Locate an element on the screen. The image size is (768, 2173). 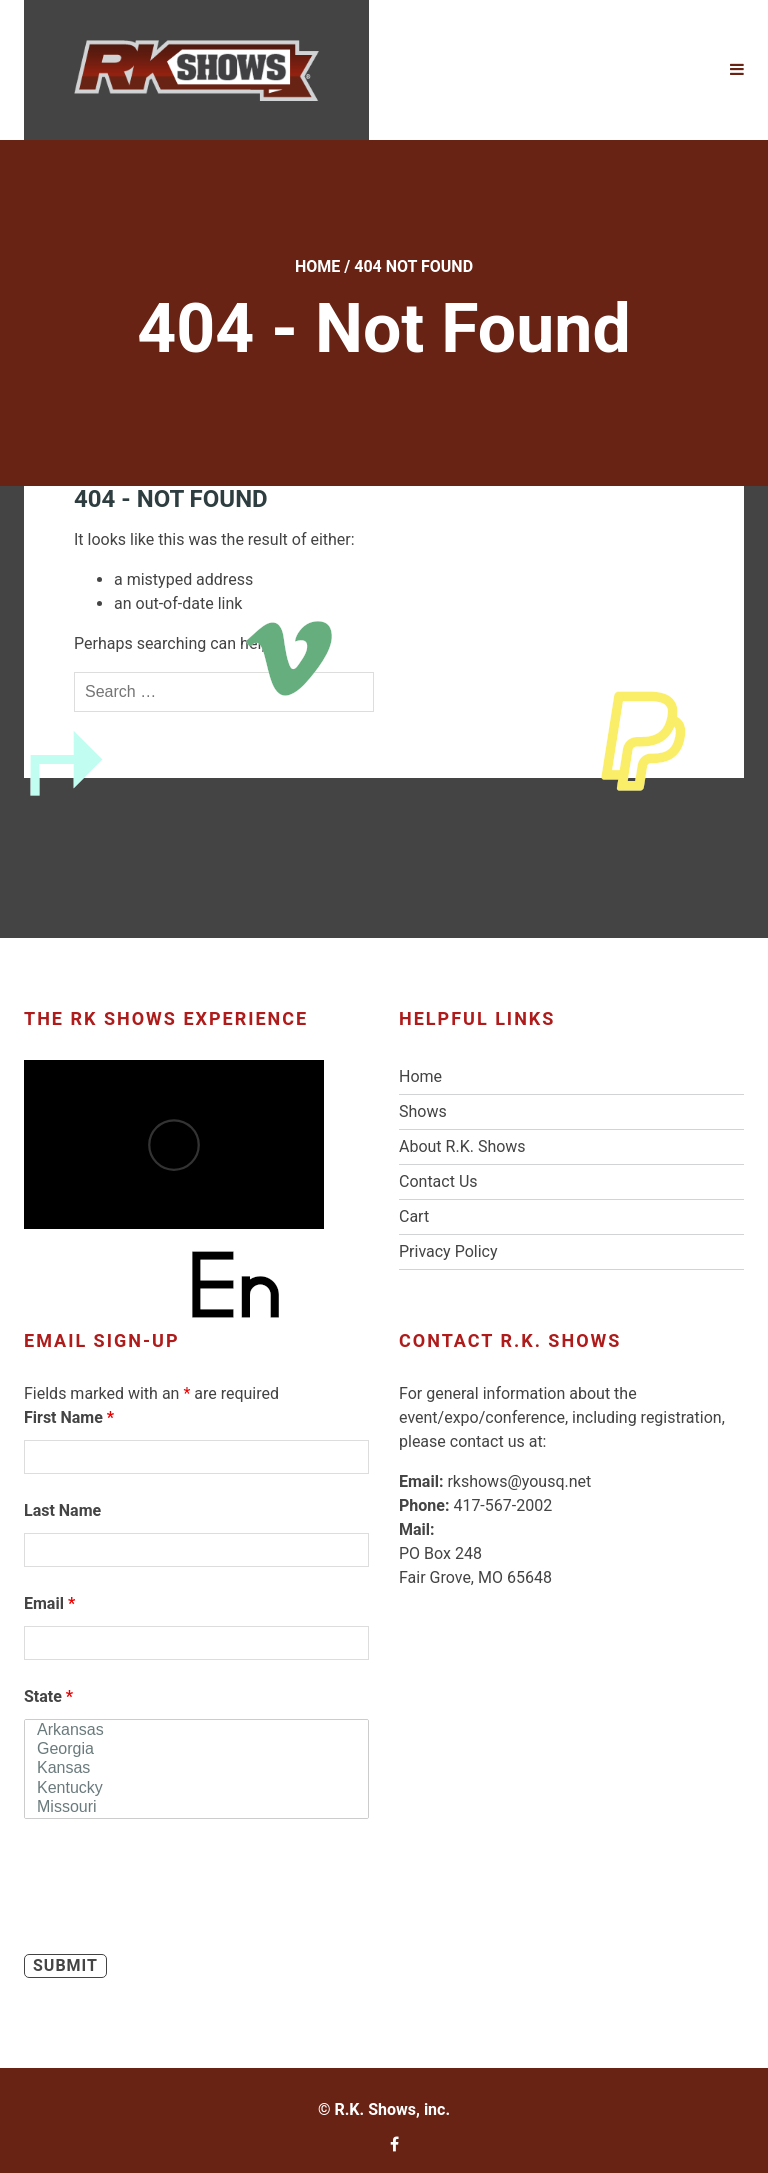
share or forward content is located at coordinates (62, 764).